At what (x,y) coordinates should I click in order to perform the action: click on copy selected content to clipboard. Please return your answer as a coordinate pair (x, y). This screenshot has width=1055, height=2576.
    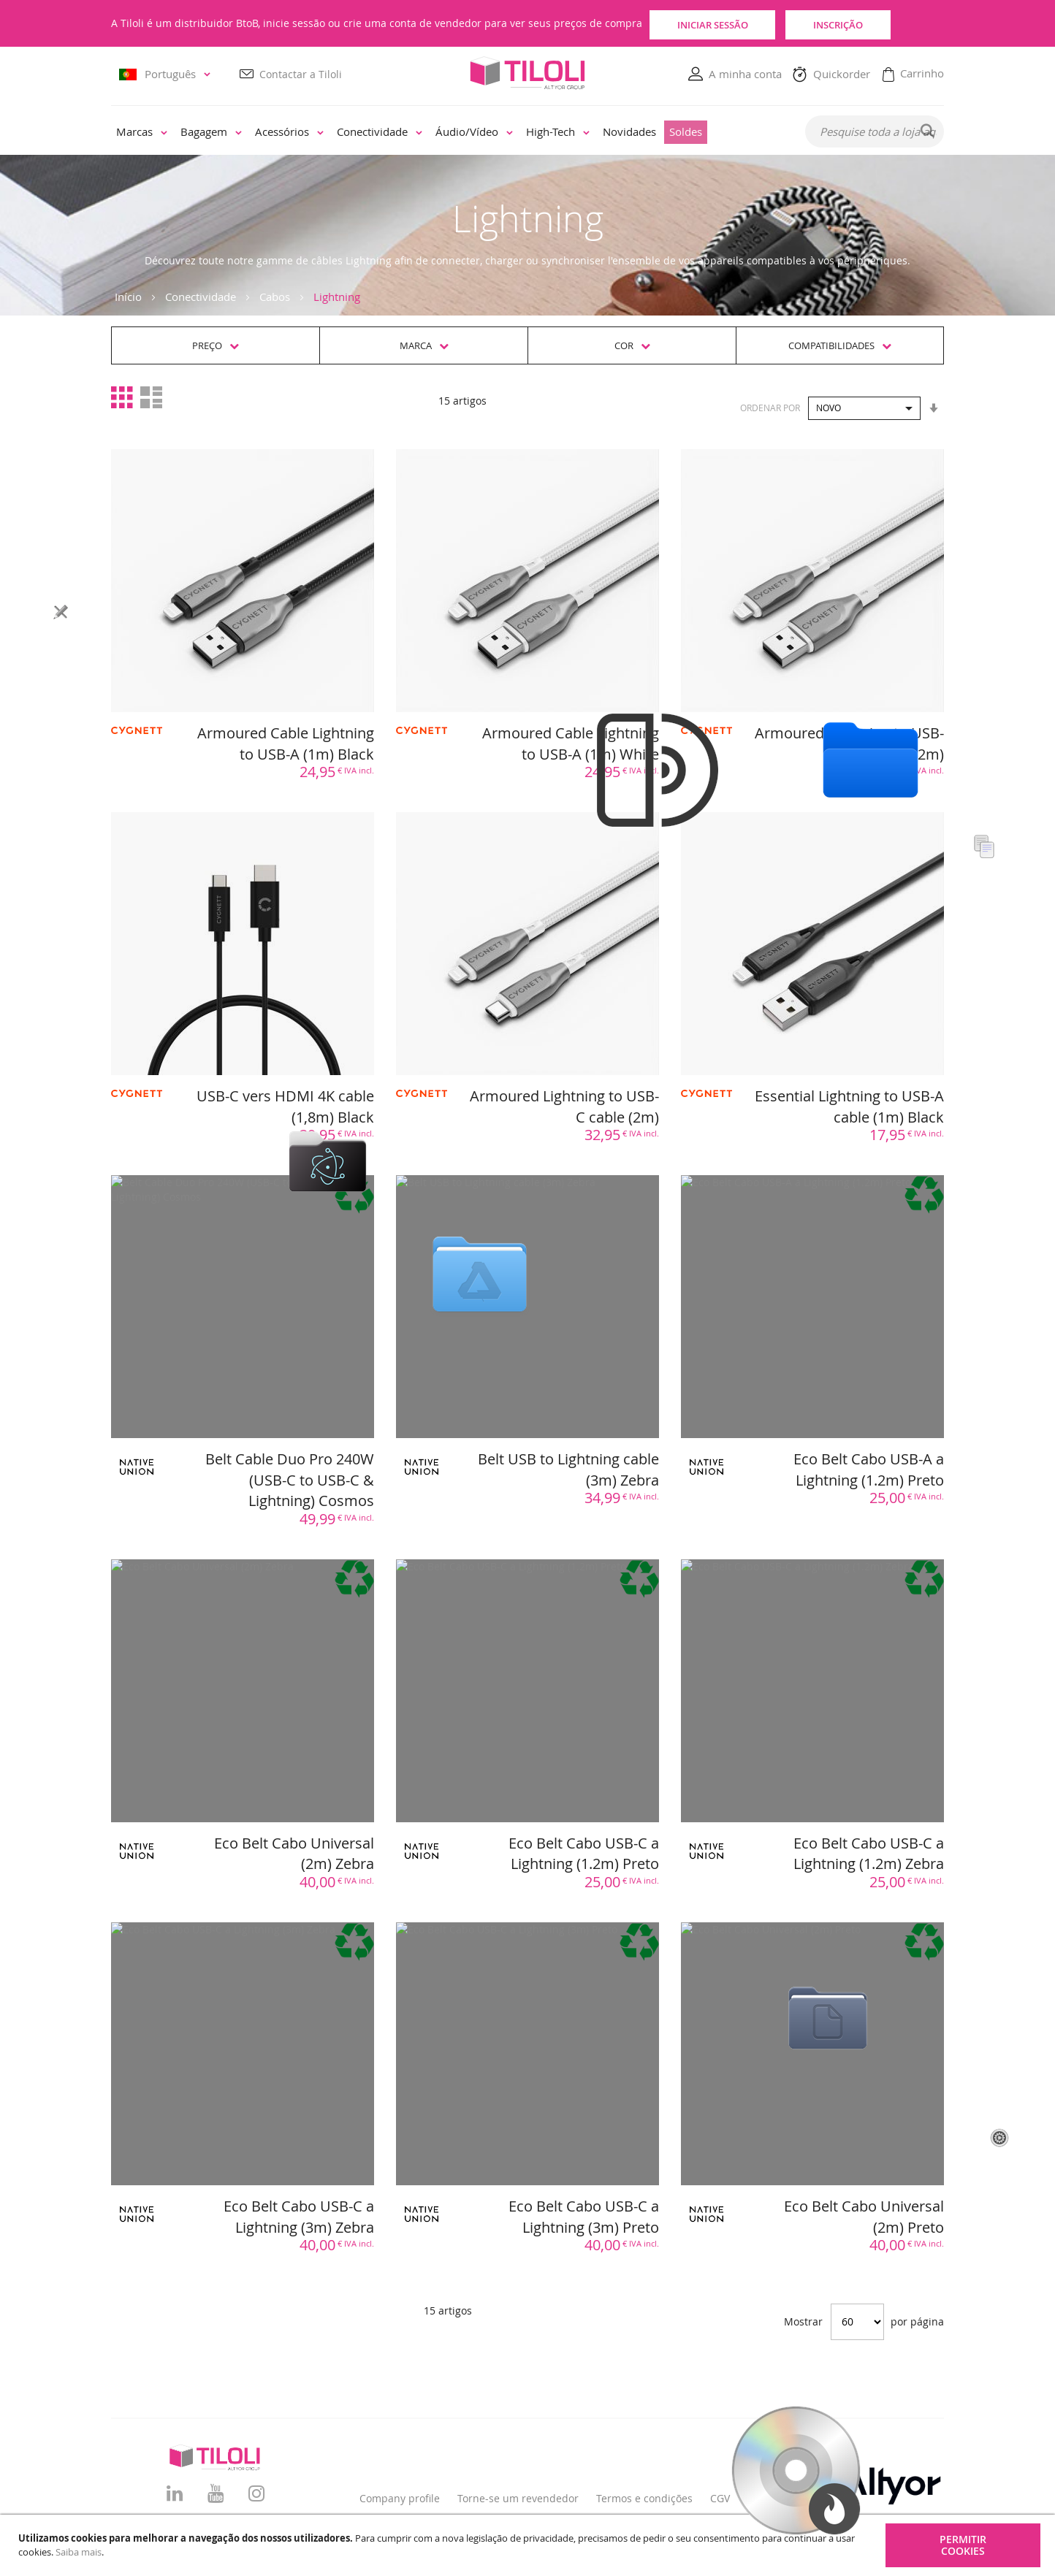
    Looking at the image, I should click on (984, 846).